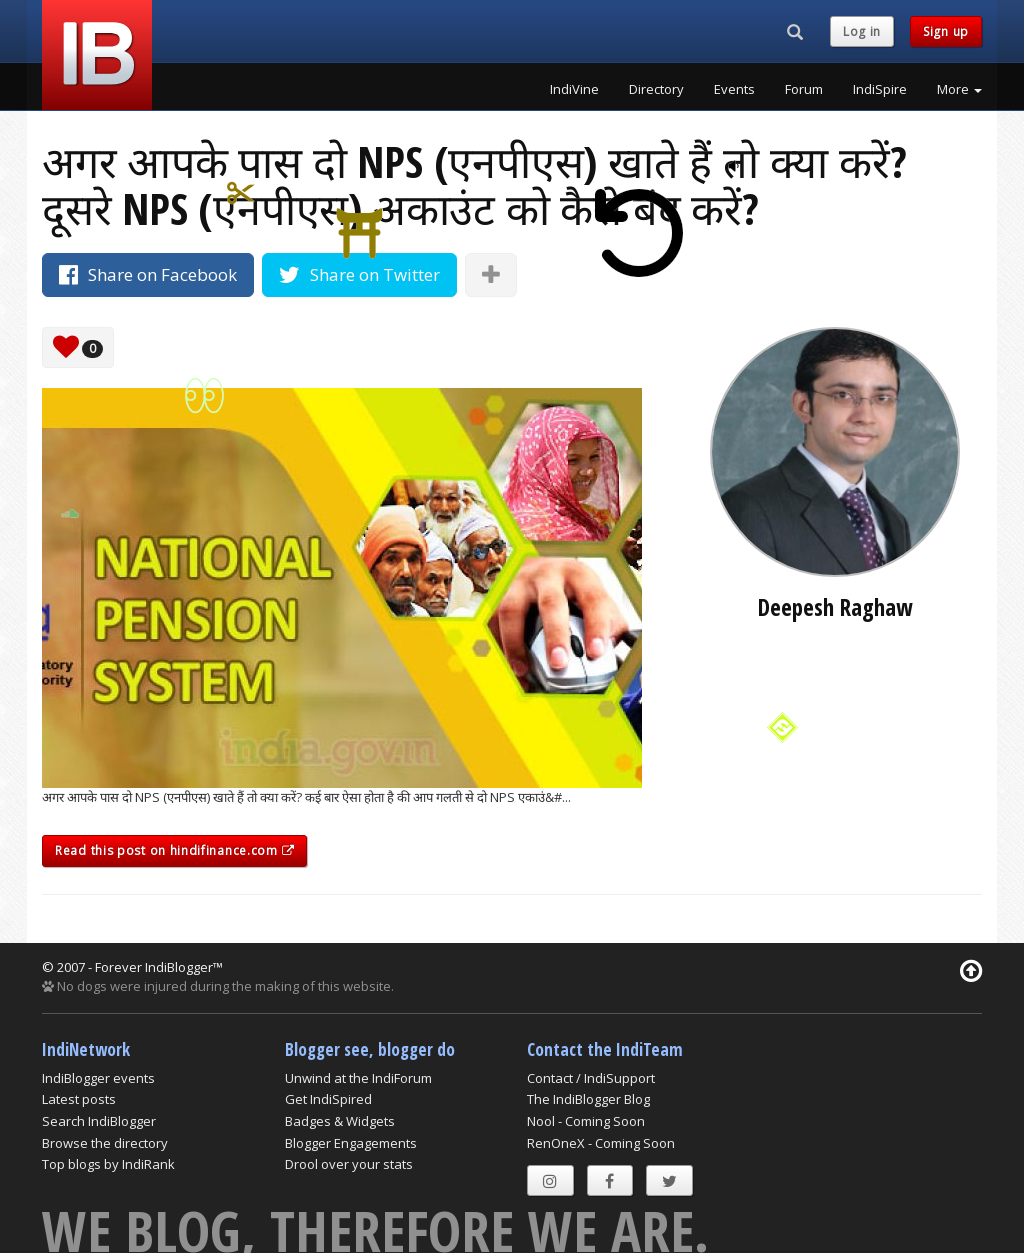 This screenshot has height=1253, width=1024. Describe the element at coordinates (70, 514) in the screenshot. I see `open soundcloud app` at that location.